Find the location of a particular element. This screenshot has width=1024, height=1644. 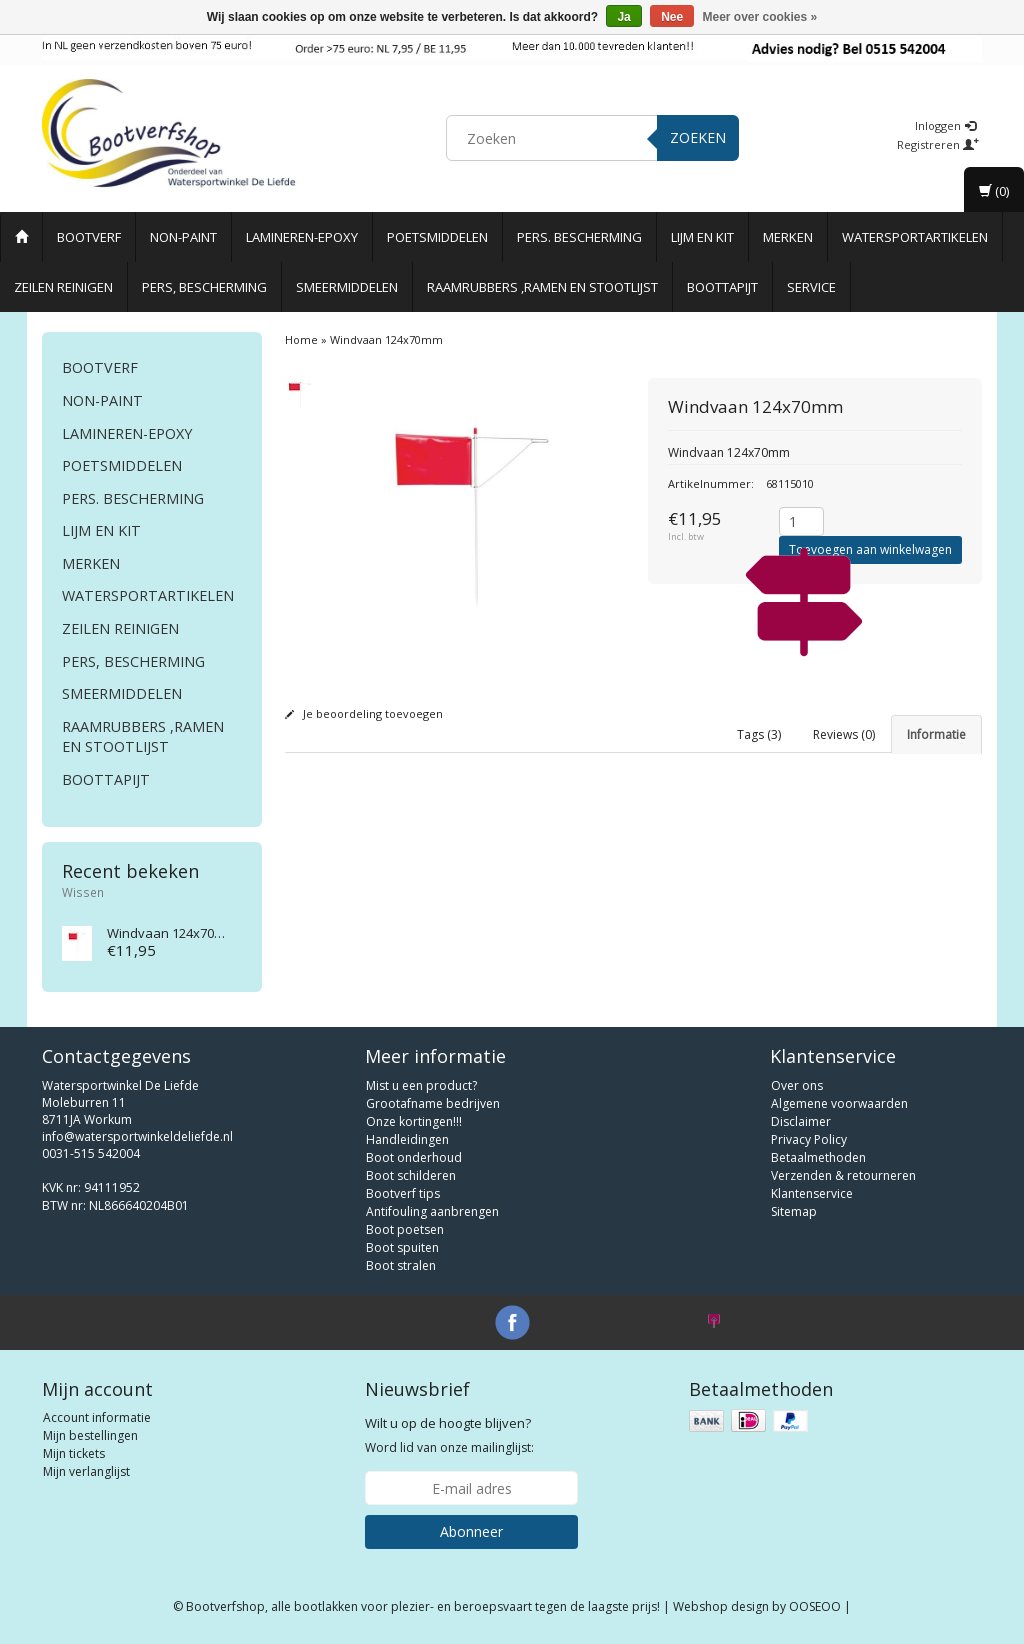

view directions or navigation options is located at coordinates (804, 602).